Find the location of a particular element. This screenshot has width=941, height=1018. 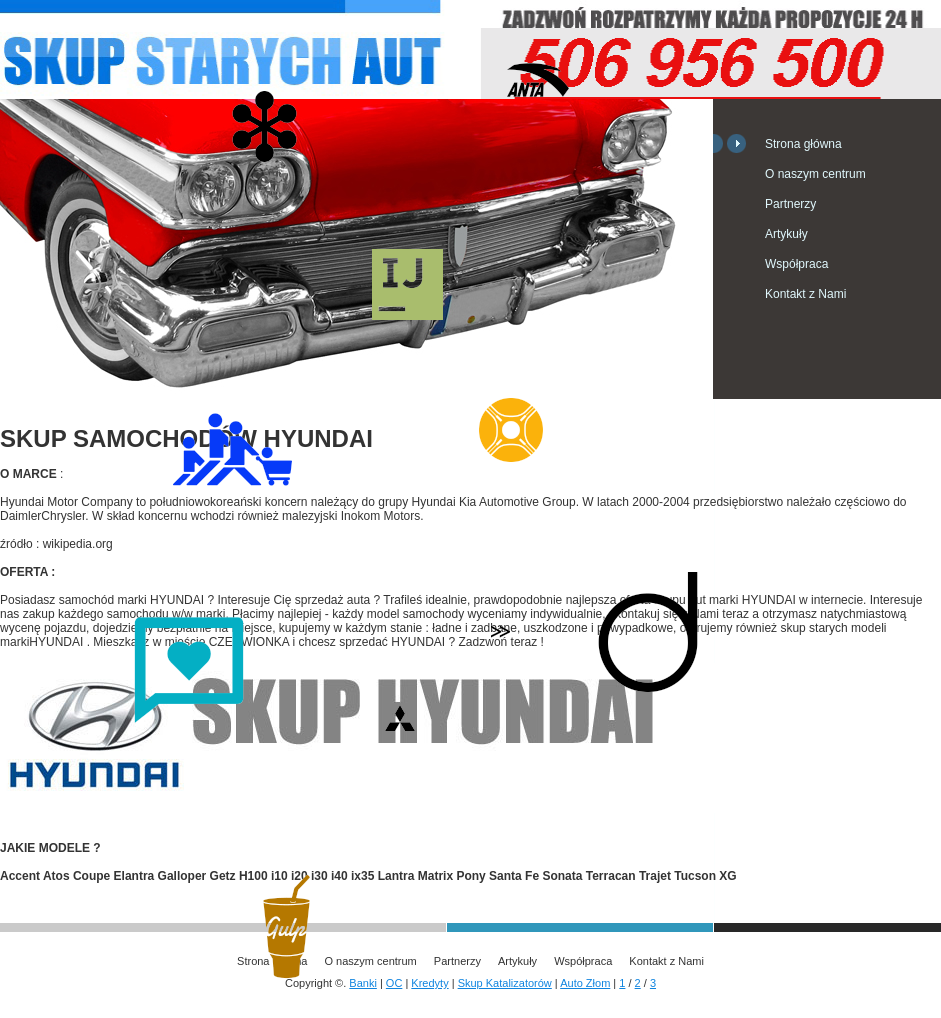

visit the Anta sports brand website is located at coordinates (538, 80).